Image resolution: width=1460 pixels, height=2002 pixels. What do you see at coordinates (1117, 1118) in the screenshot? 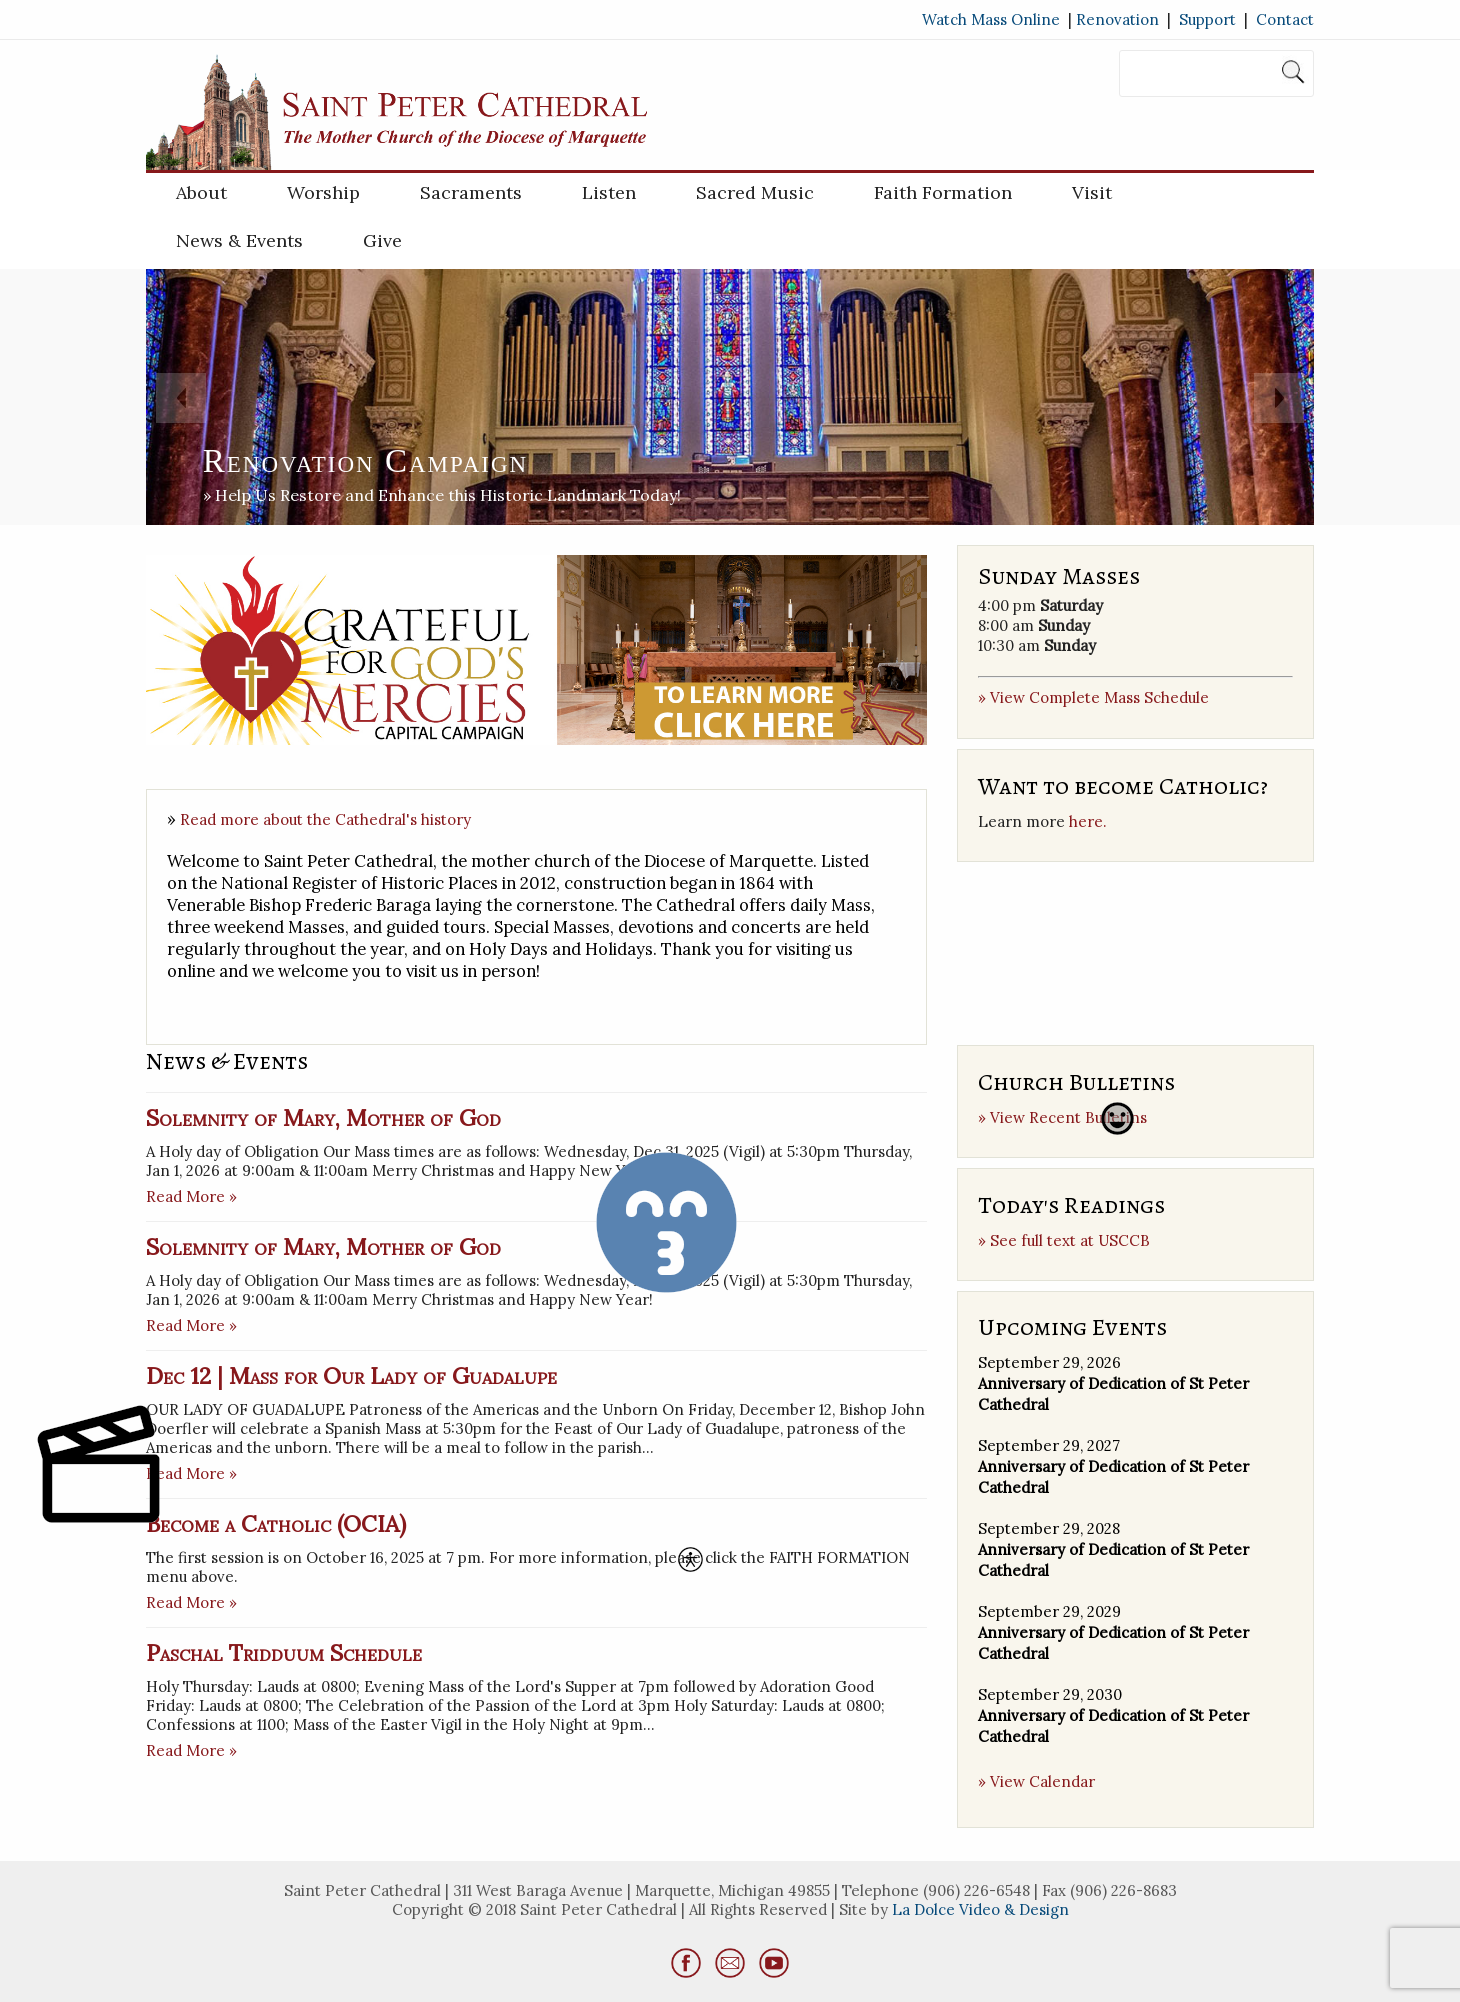
I see `add an emoji or reaction` at bounding box center [1117, 1118].